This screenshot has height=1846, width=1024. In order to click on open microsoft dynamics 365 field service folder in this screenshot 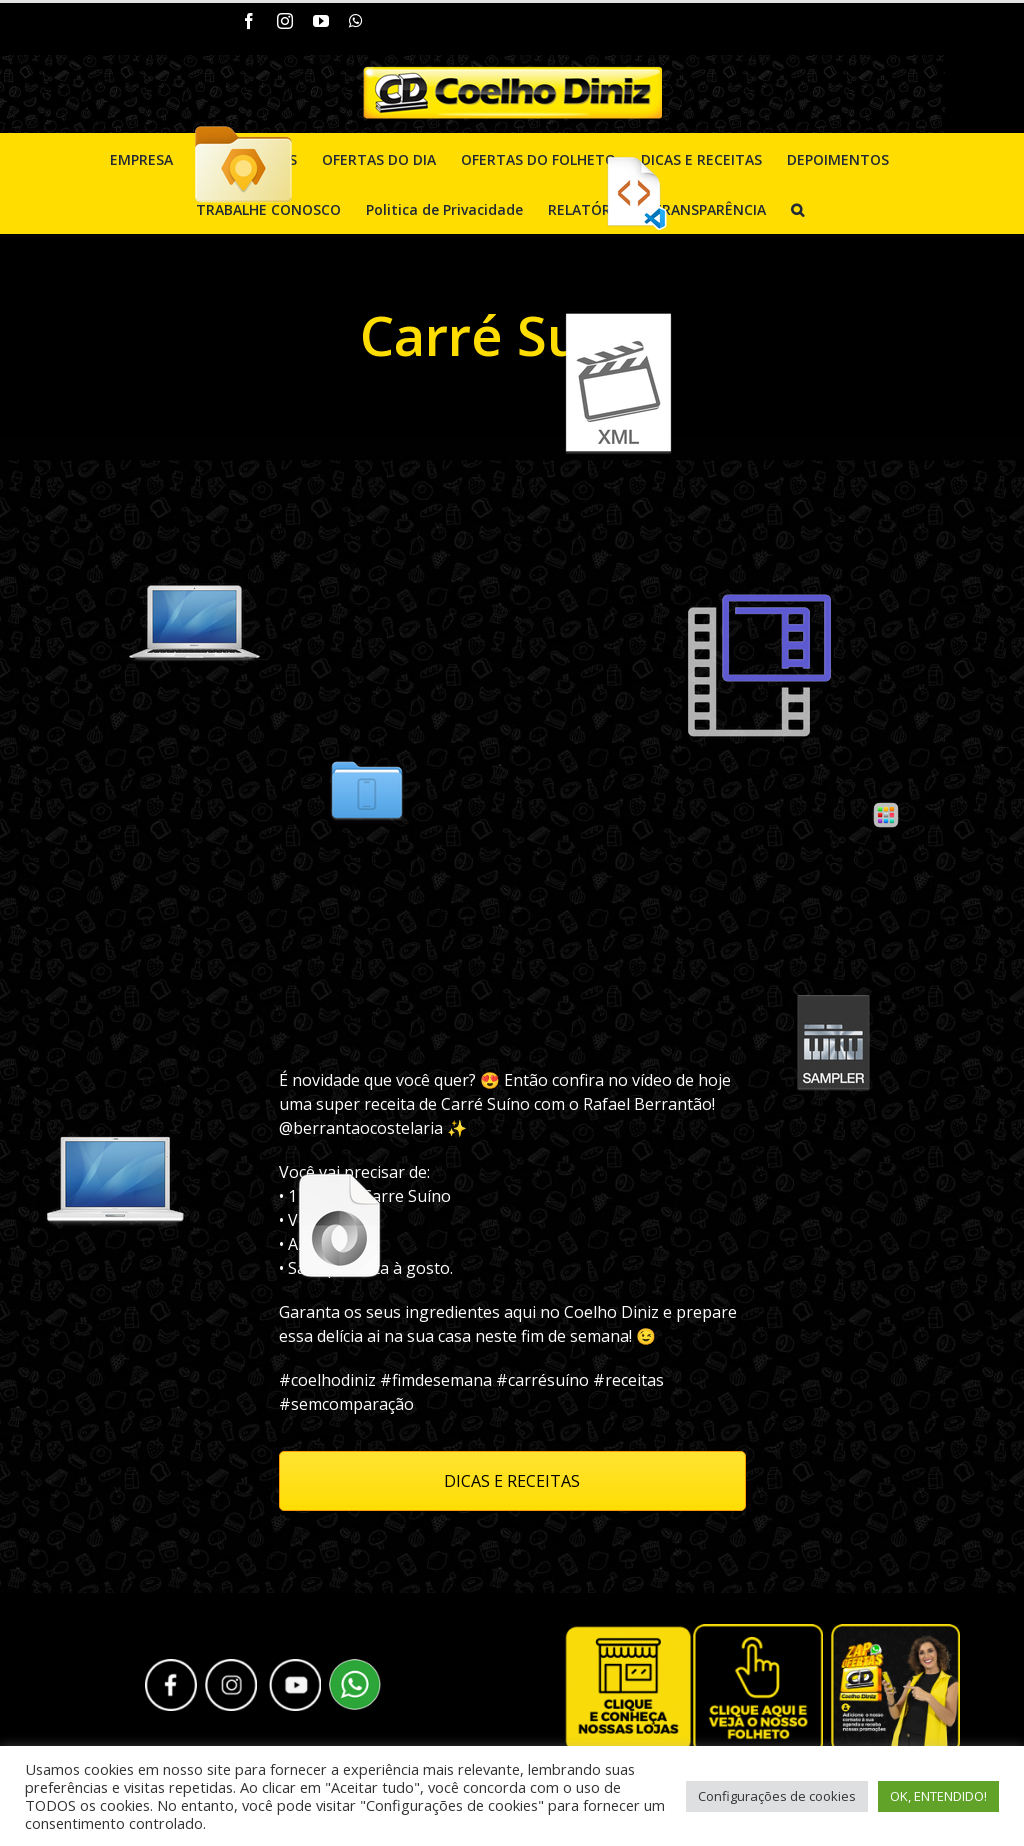, I will do `click(243, 167)`.